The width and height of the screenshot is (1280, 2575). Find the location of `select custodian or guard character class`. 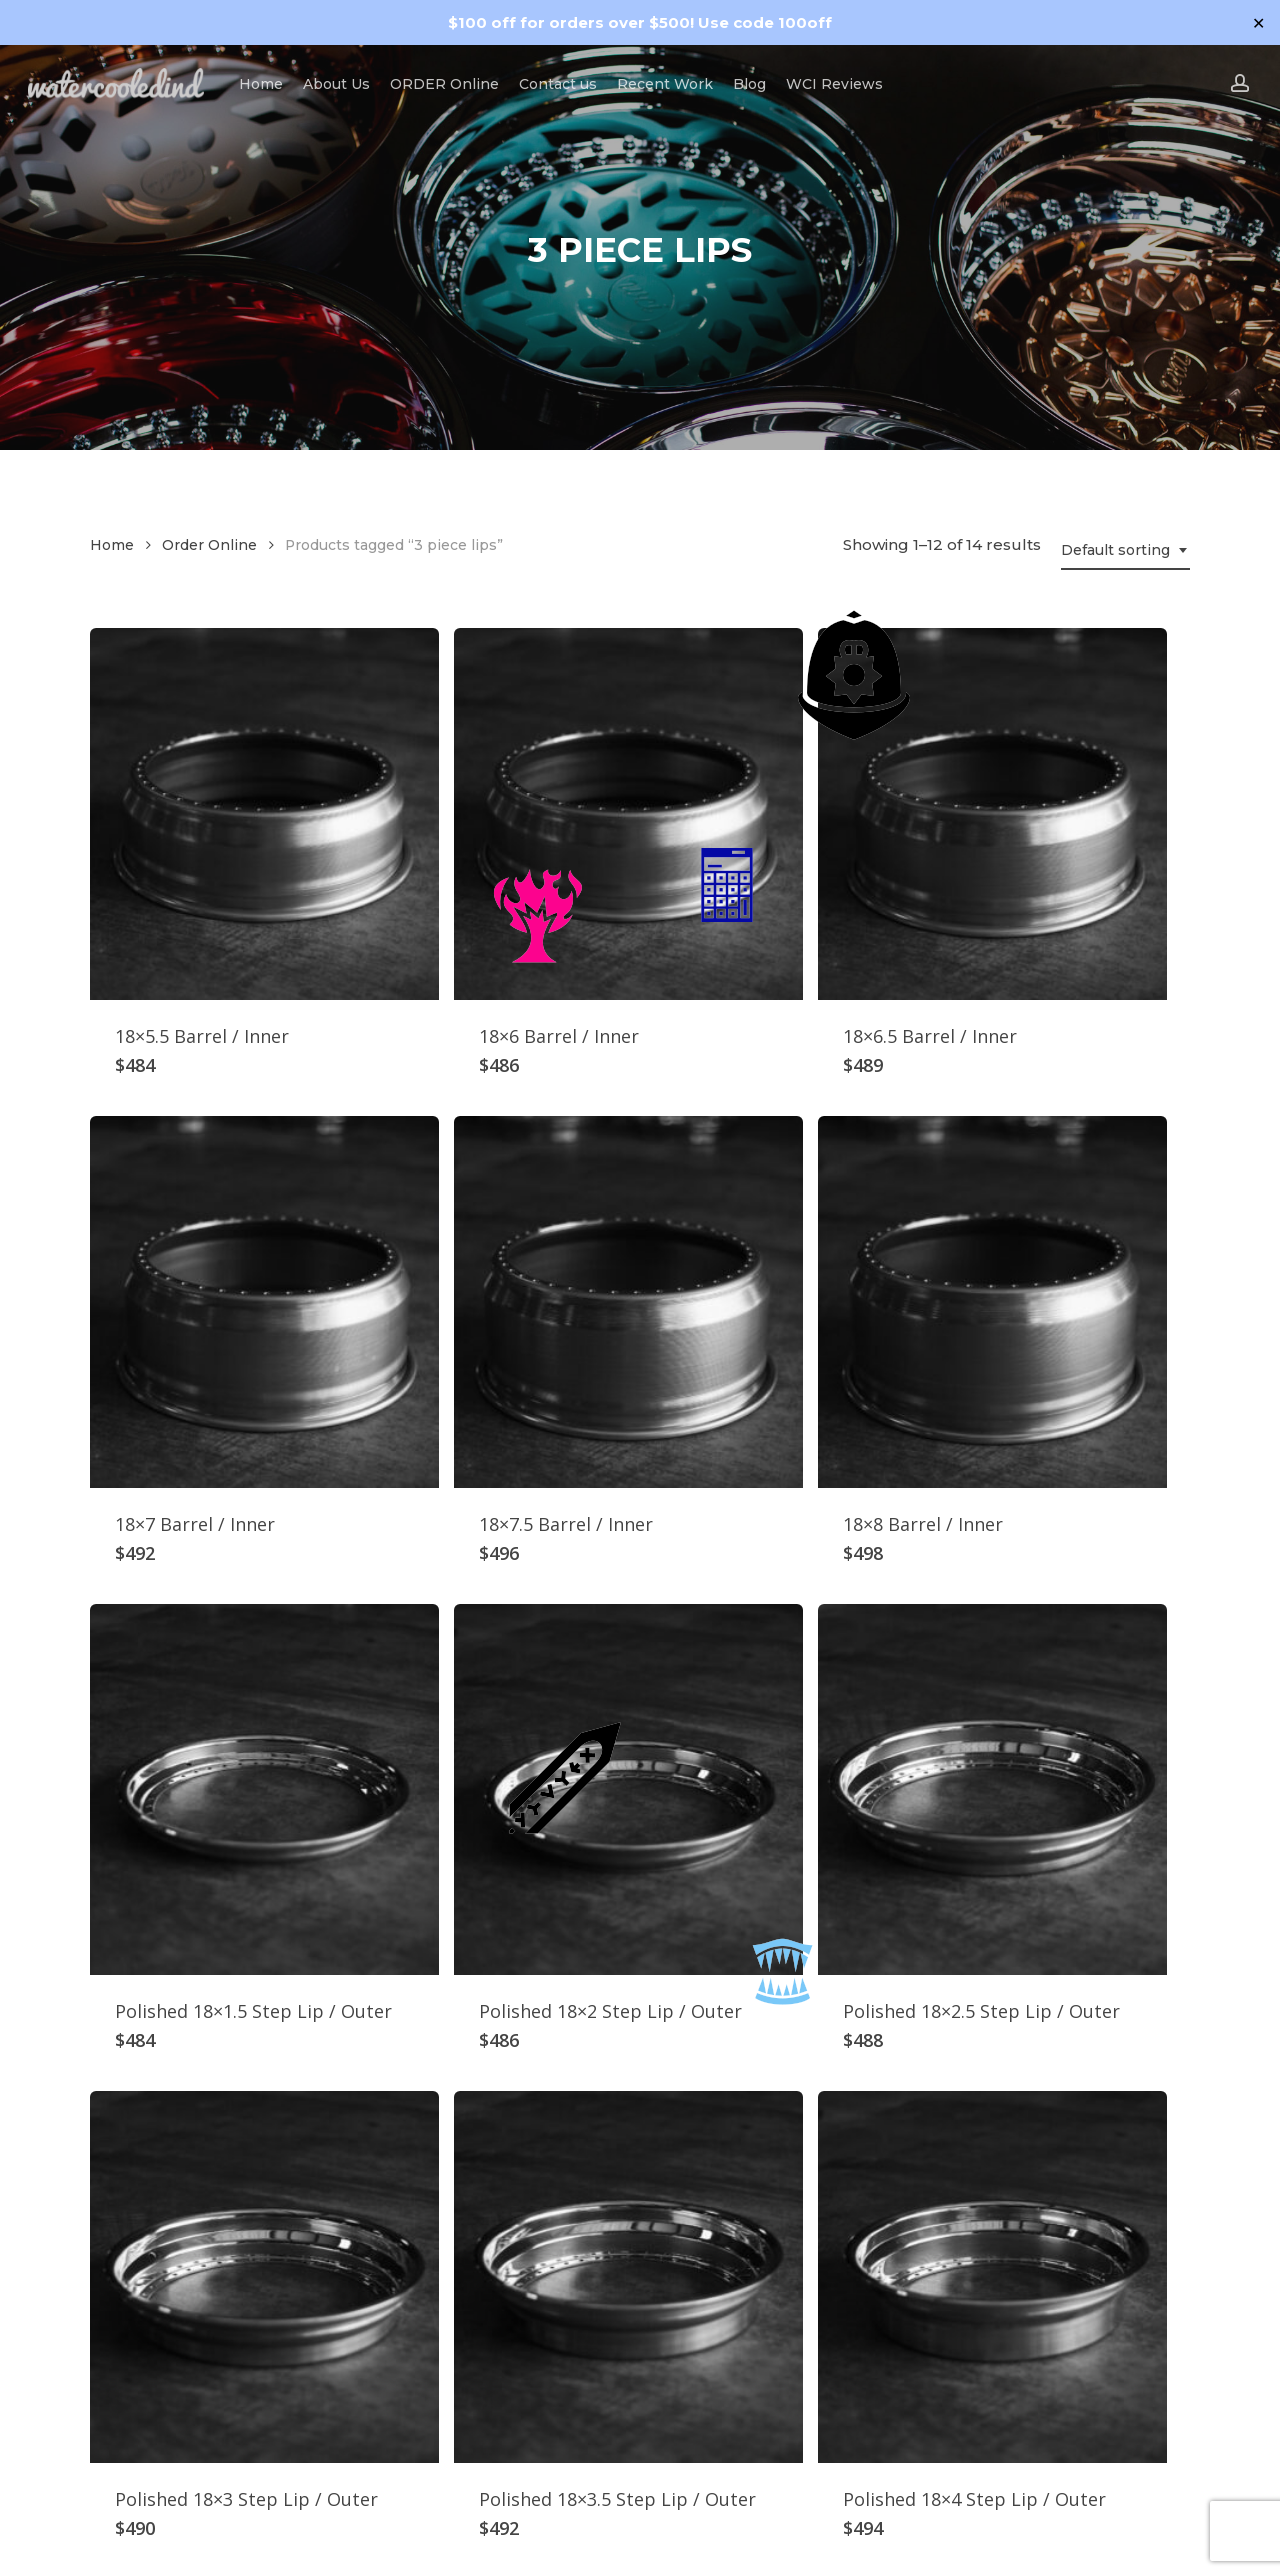

select custodian or guard character class is located at coordinates (854, 675).